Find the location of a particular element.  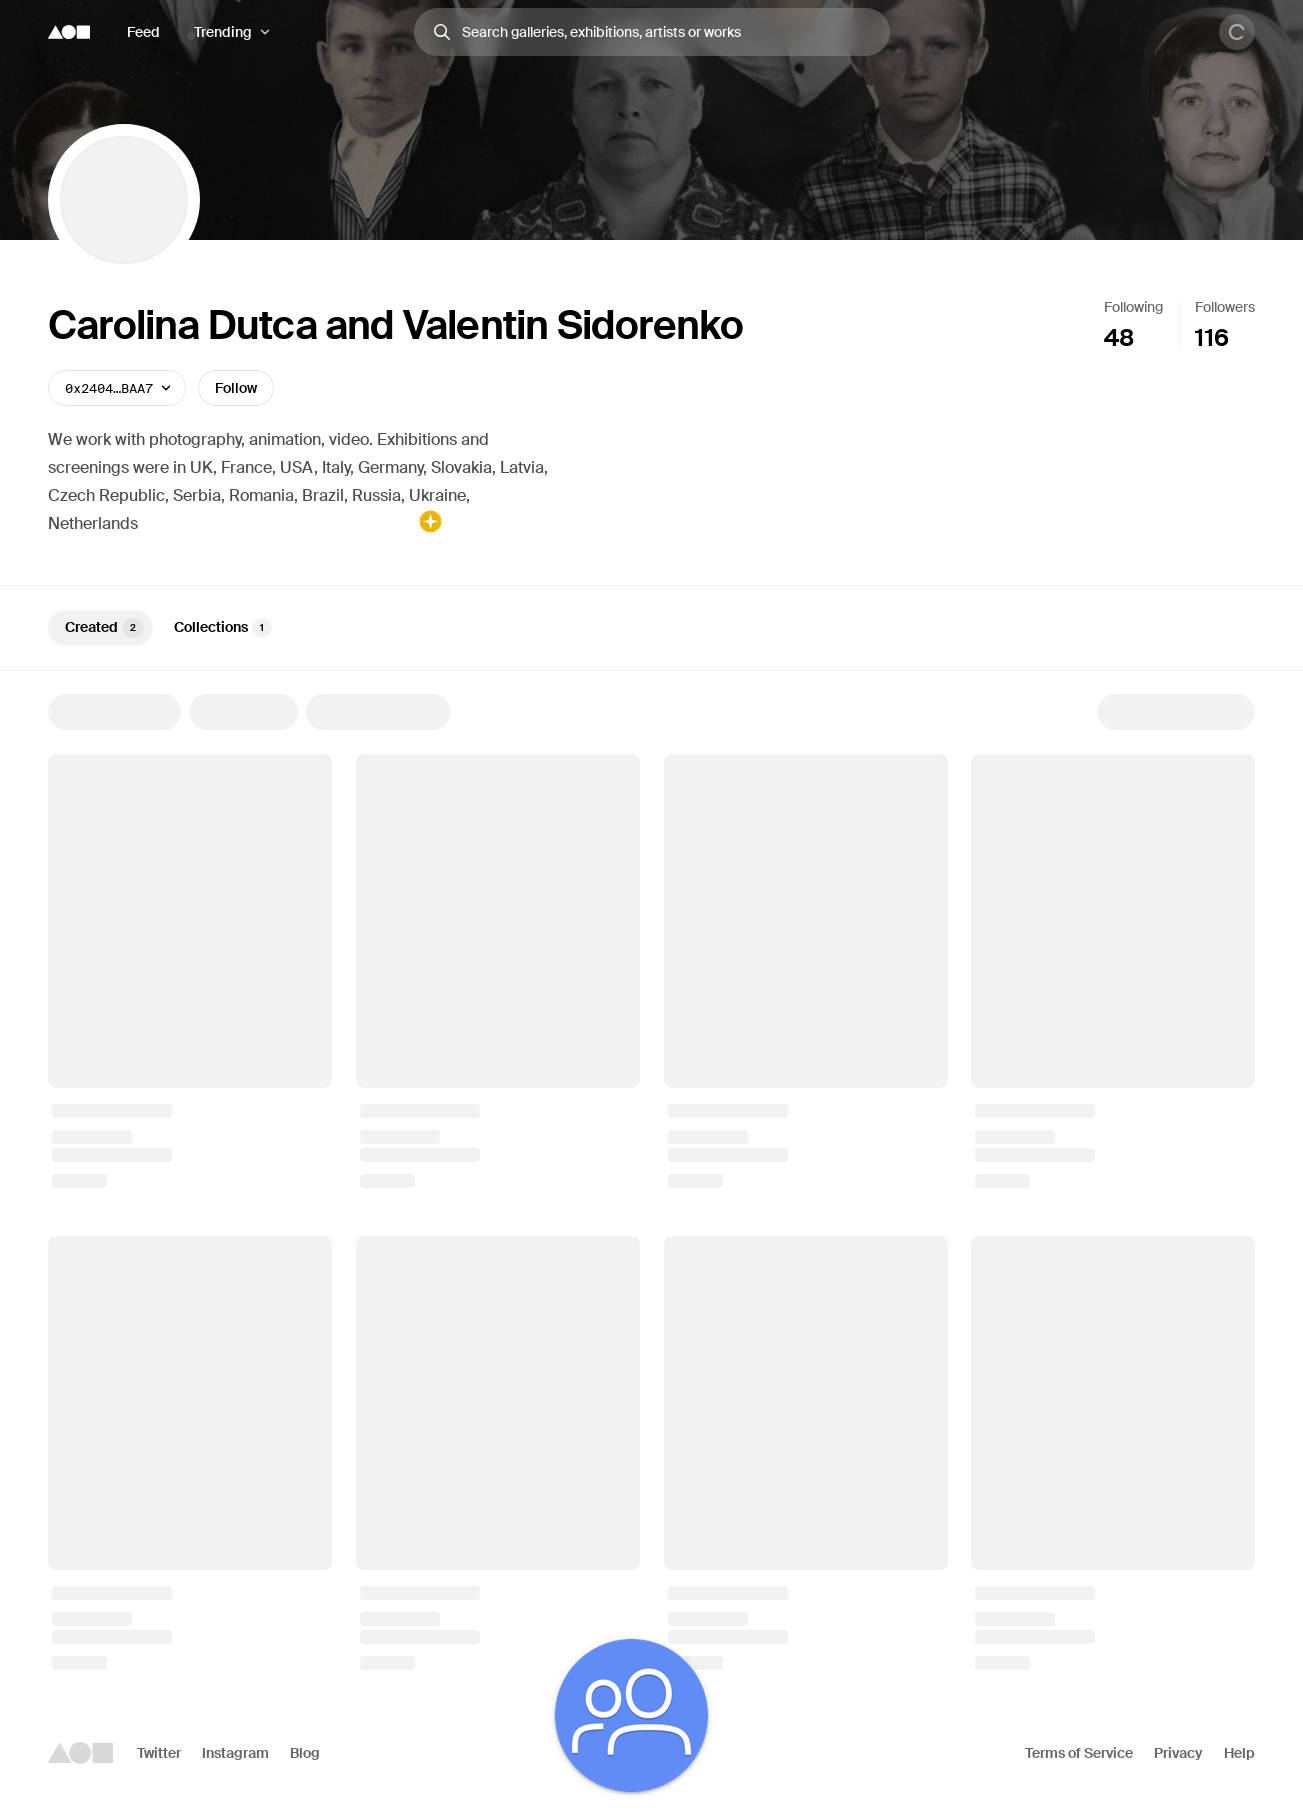

access user account and personal settings is located at coordinates (631, 1715).